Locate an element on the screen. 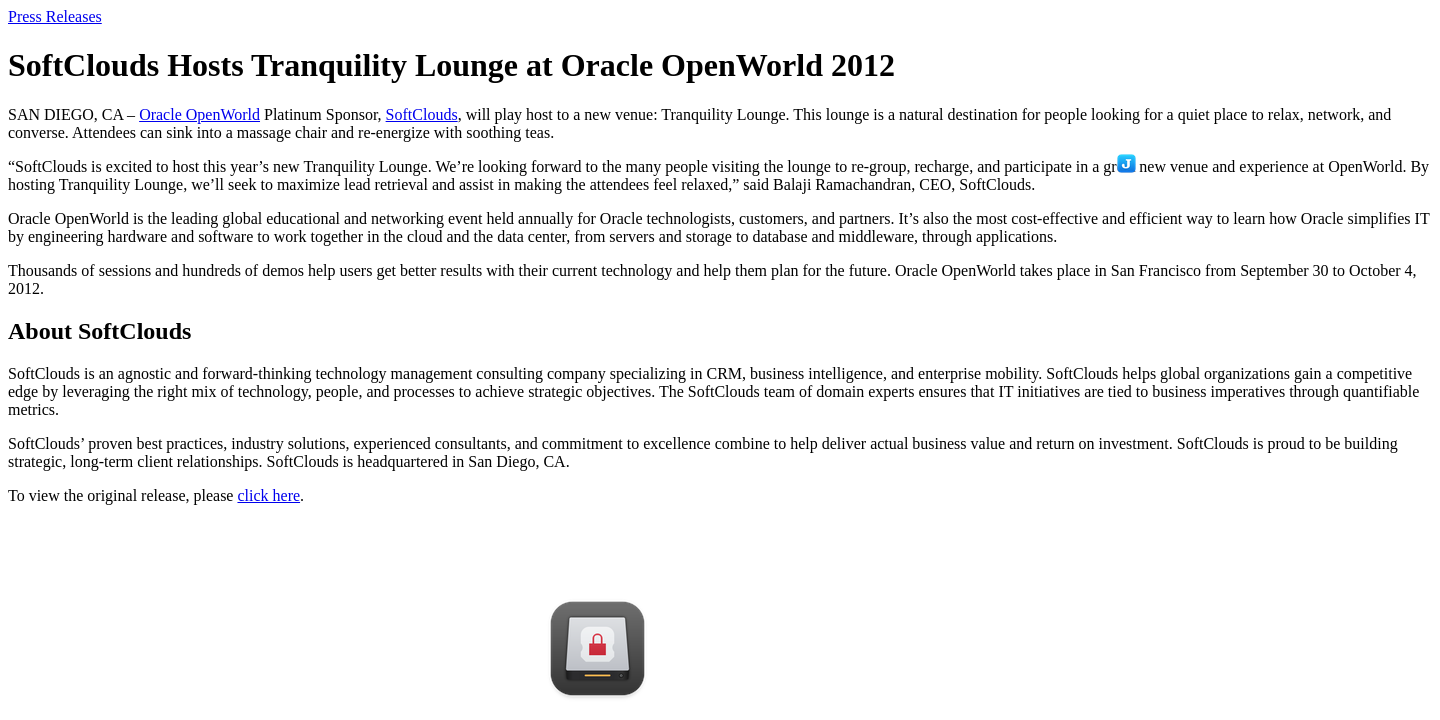 Image resolution: width=1440 pixels, height=720 pixels. open Joplin note-taking app is located at coordinates (1126, 163).